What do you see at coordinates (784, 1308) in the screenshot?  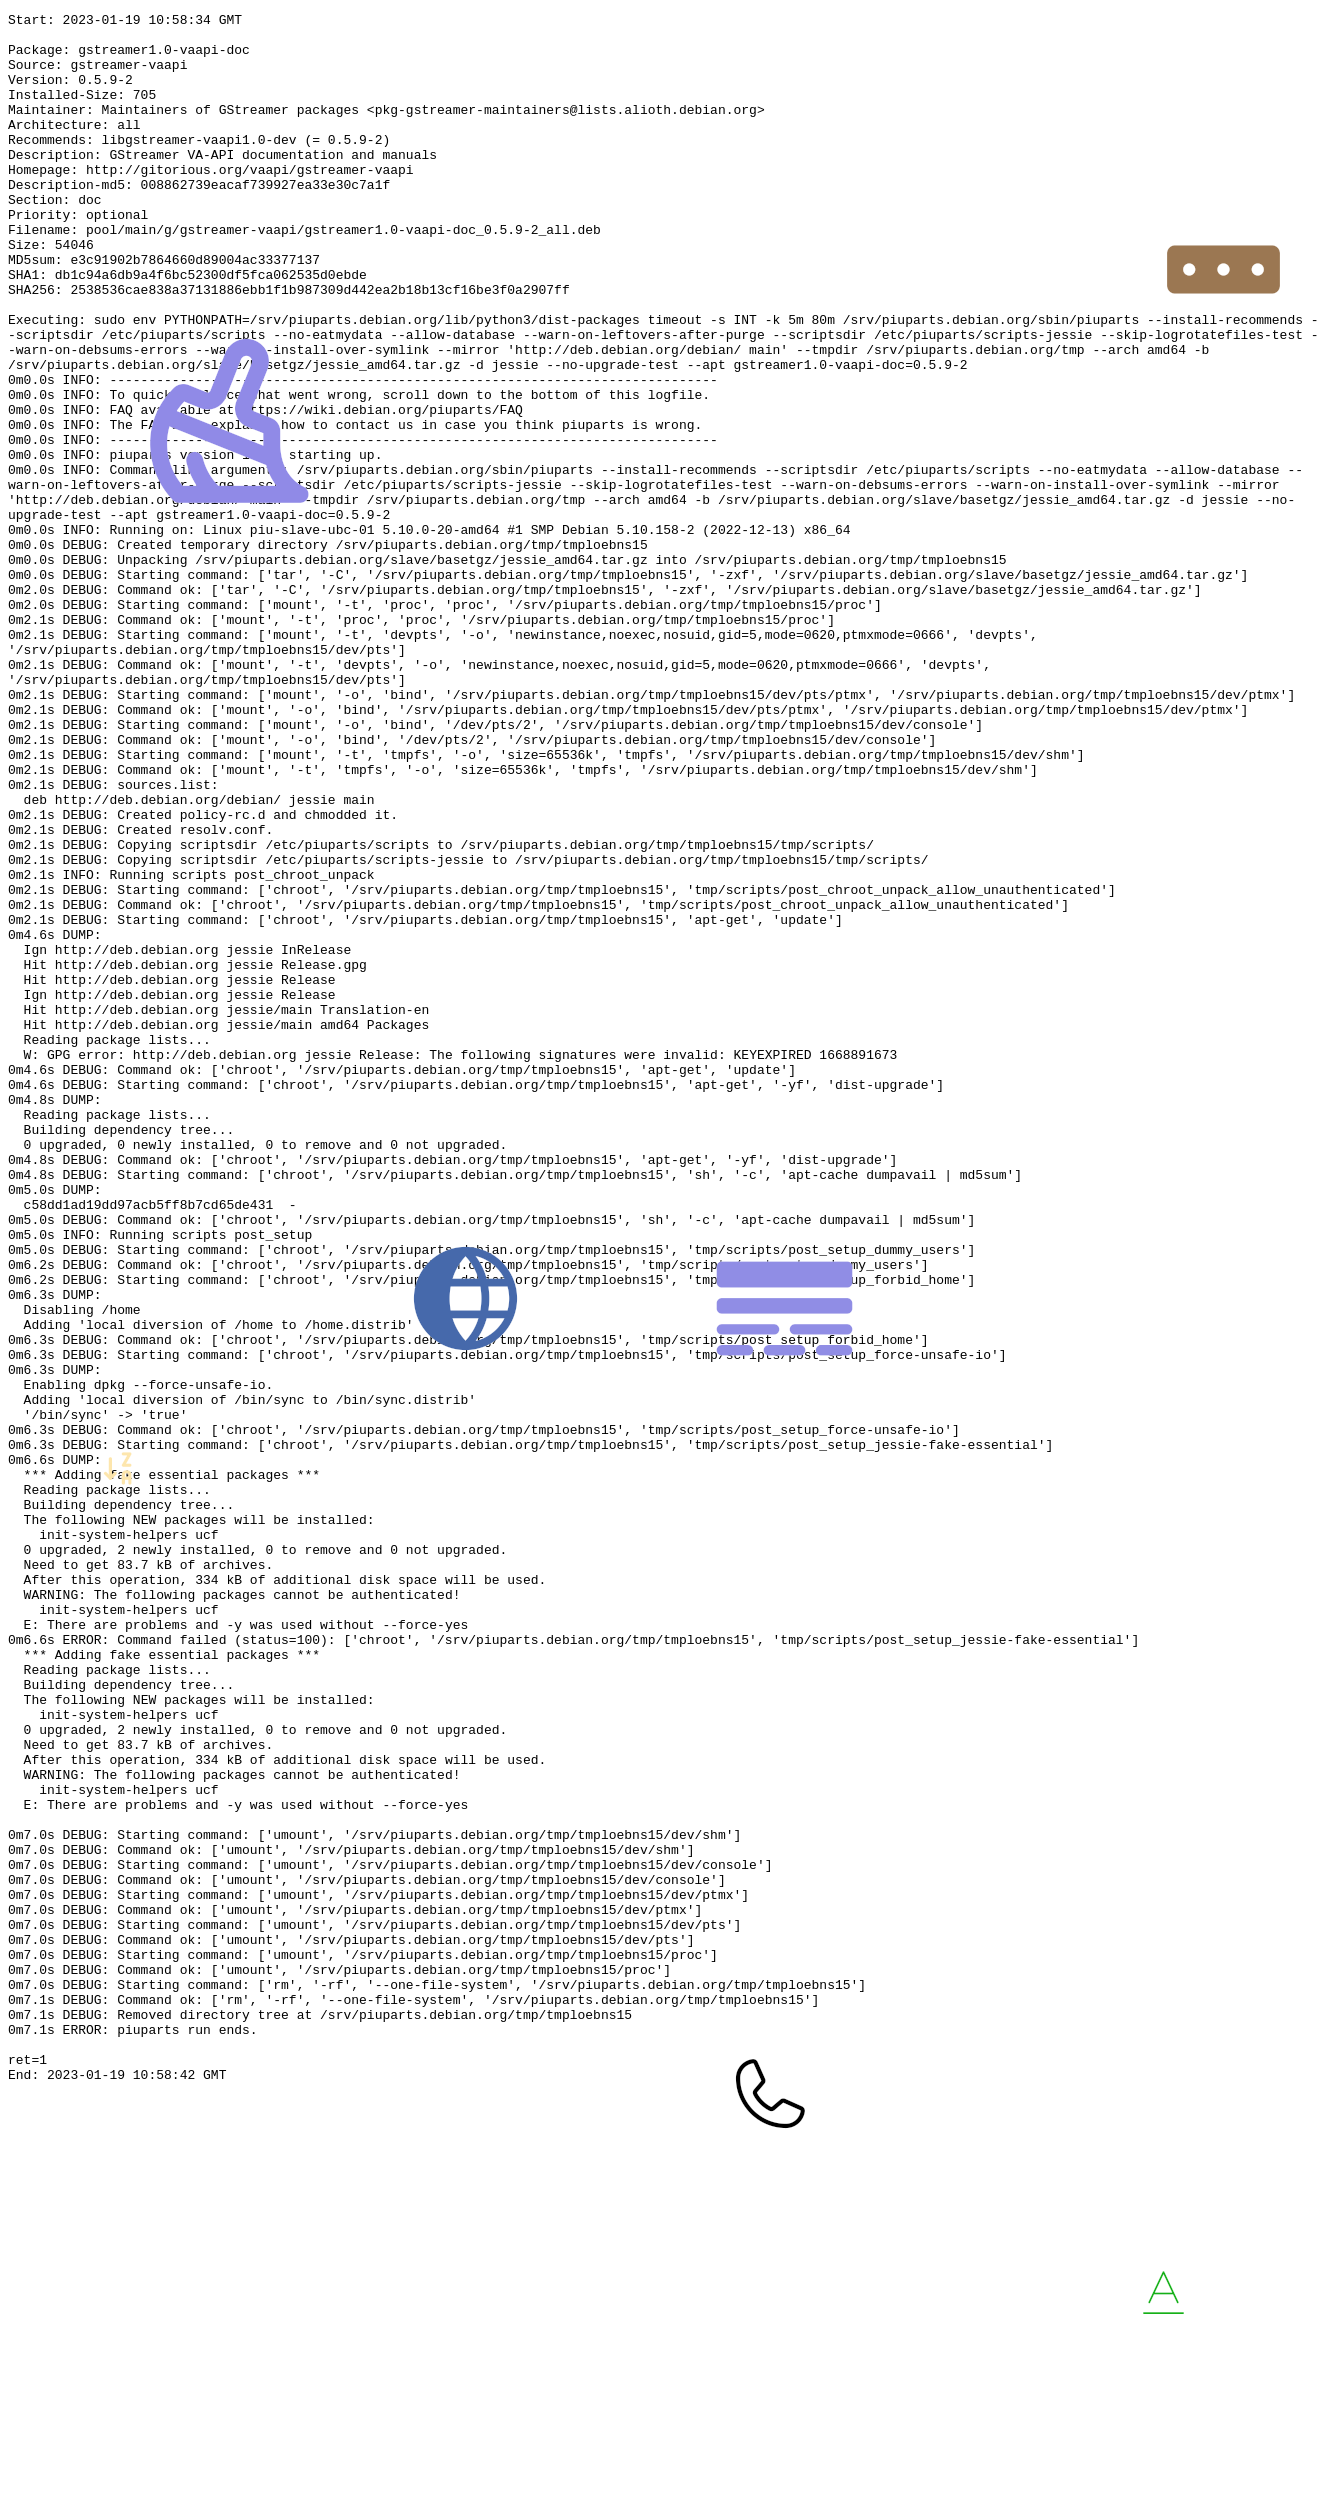 I see `adjust gradient or color fill settings` at bounding box center [784, 1308].